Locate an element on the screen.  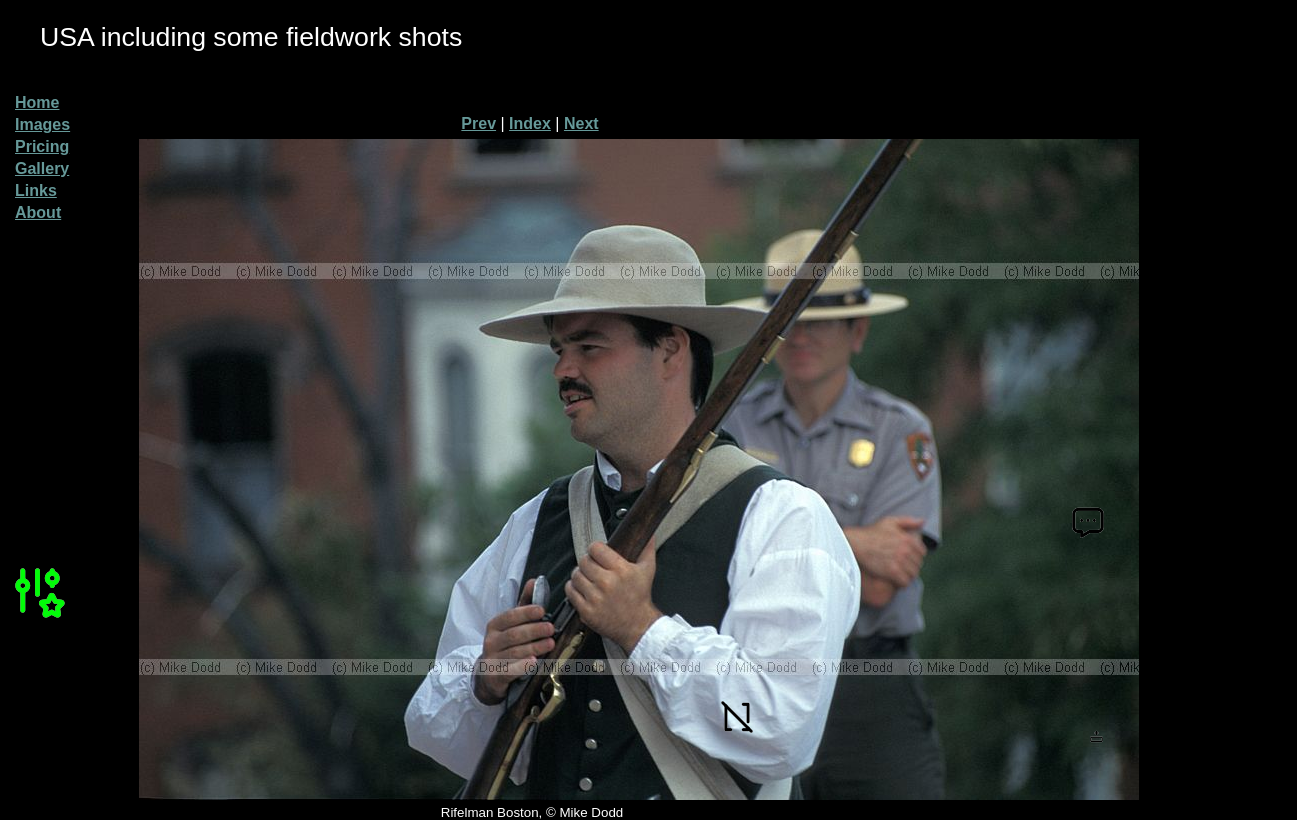
open messaging or chat is located at coordinates (1088, 522).